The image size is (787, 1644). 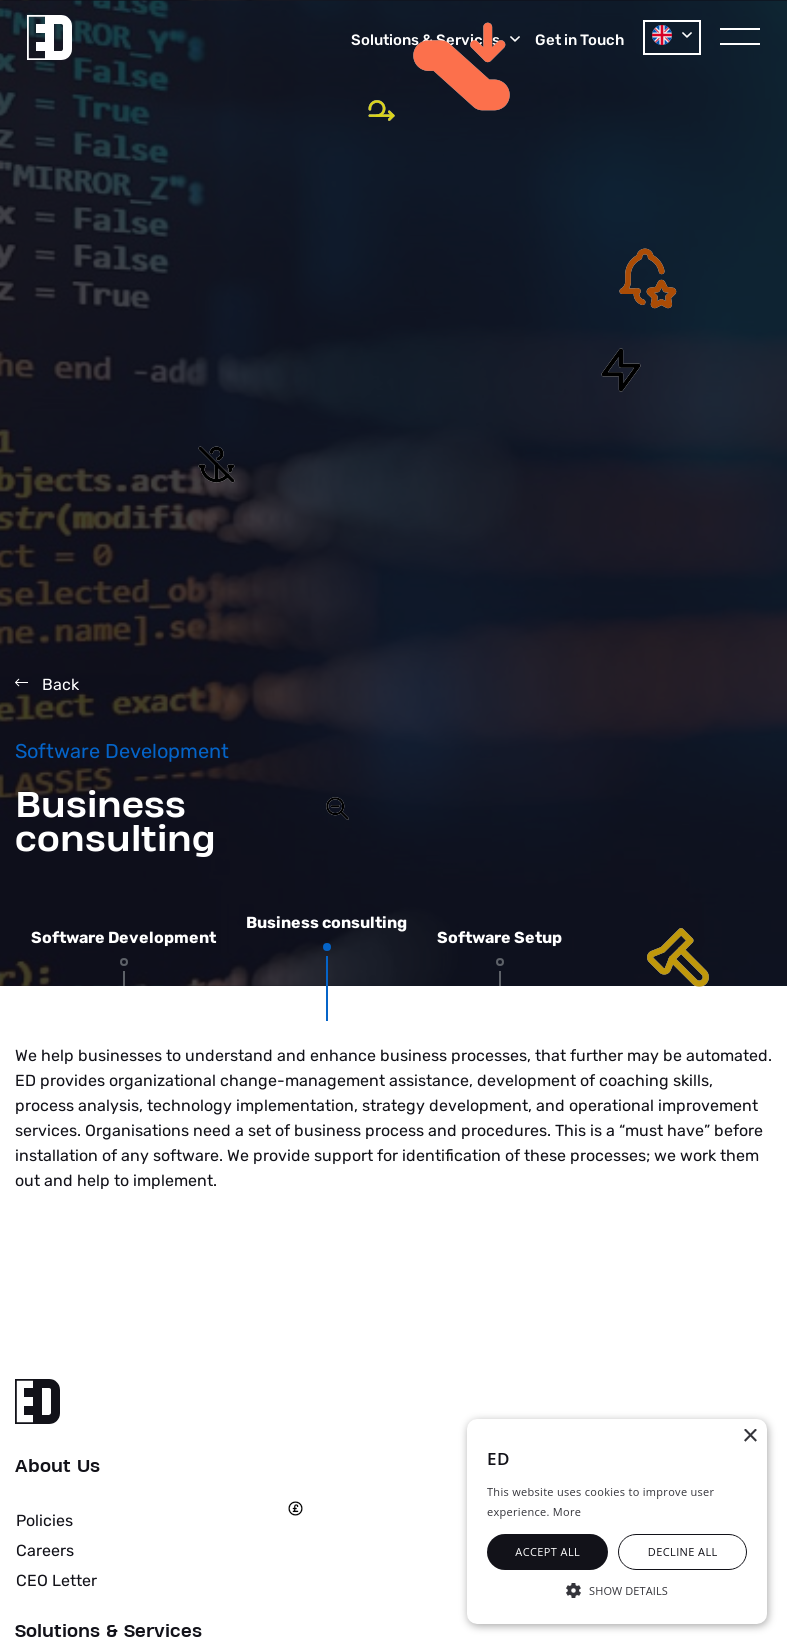 I want to click on zoom out to see more content, so click(x=337, y=808).